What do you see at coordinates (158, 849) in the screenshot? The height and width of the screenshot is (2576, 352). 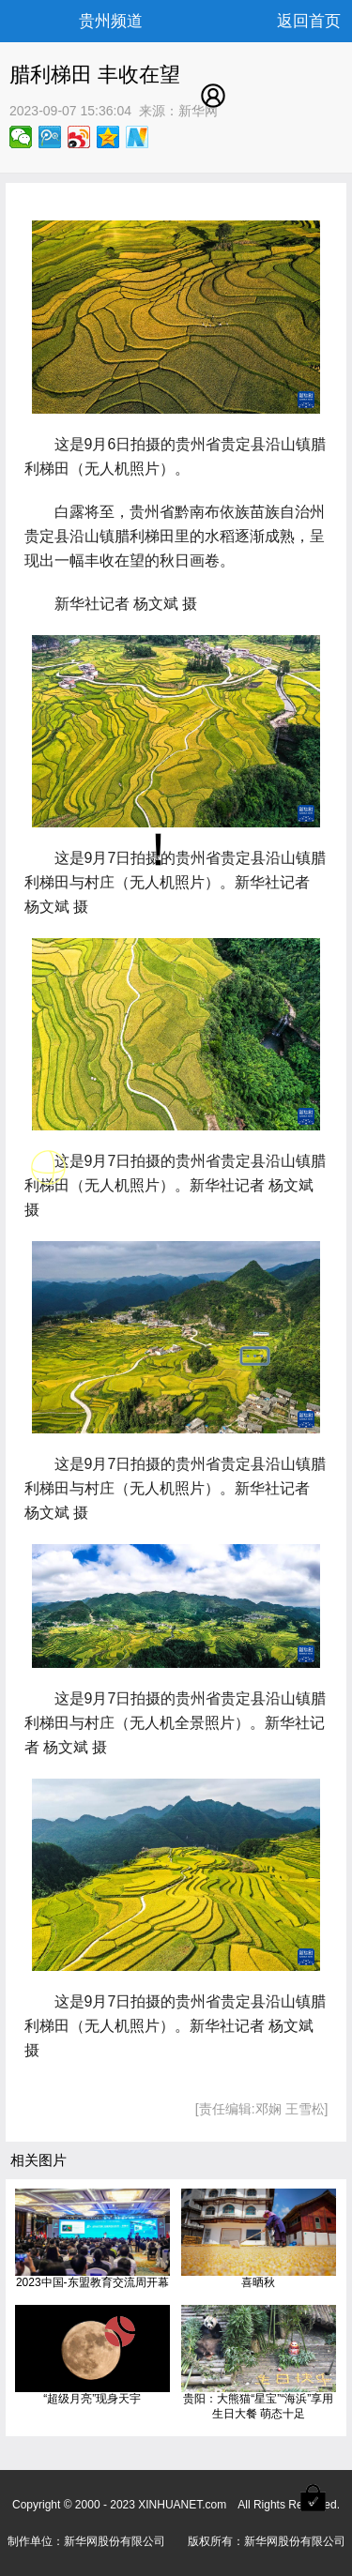 I see `indicates a warning or important notice` at bounding box center [158, 849].